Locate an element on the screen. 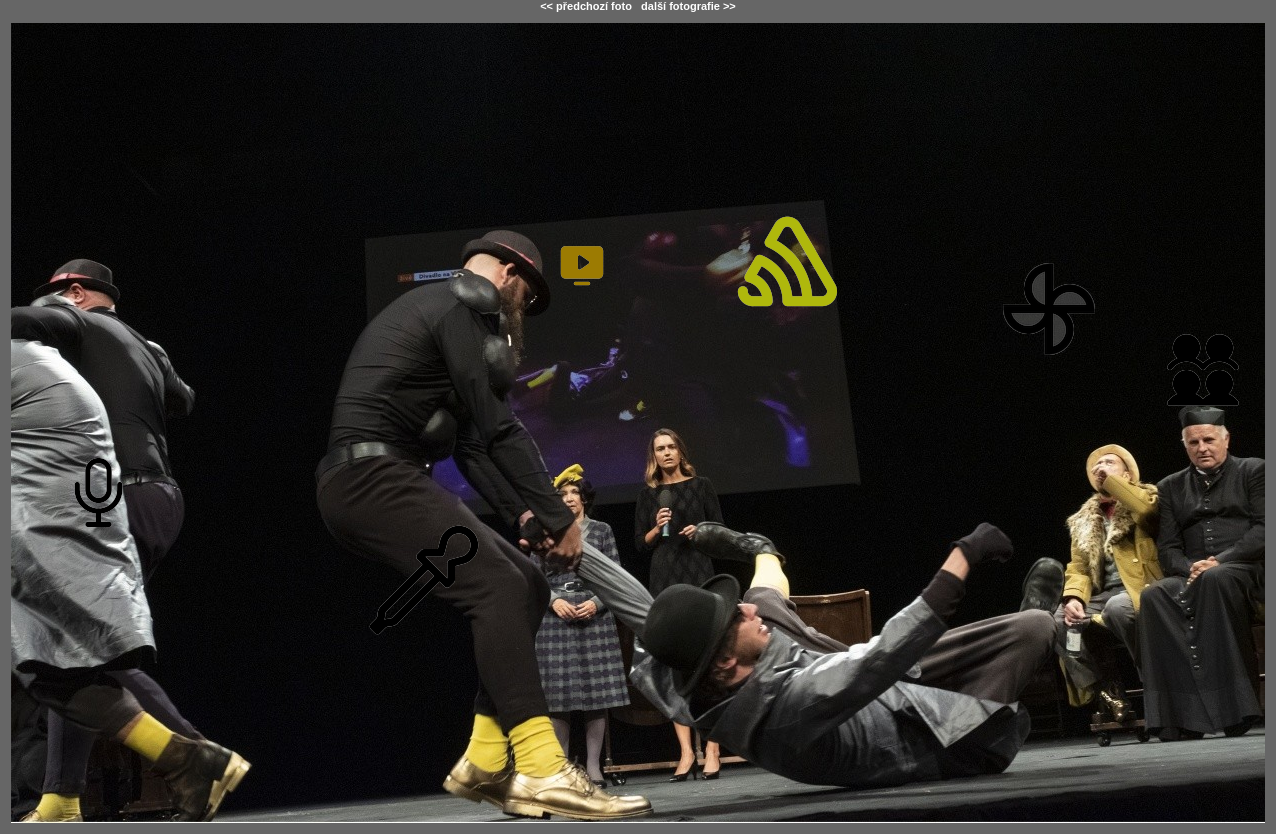 The height and width of the screenshot is (834, 1276). play video on display is located at coordinates (582, 264).